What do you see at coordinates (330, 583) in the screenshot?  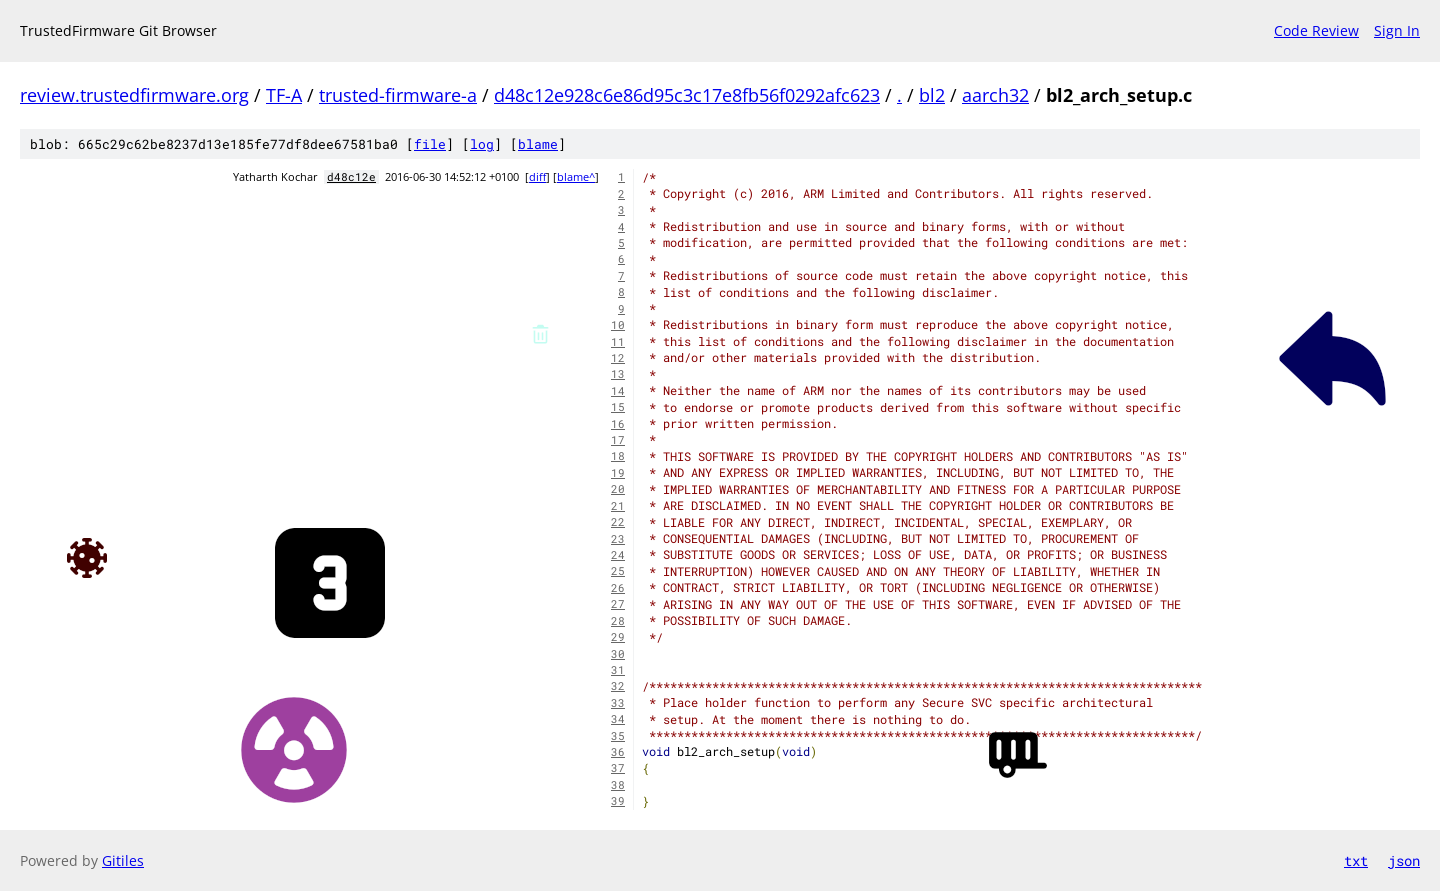 I see `indicates step 3 in a multi-step process` at bounding box center [330, 583].